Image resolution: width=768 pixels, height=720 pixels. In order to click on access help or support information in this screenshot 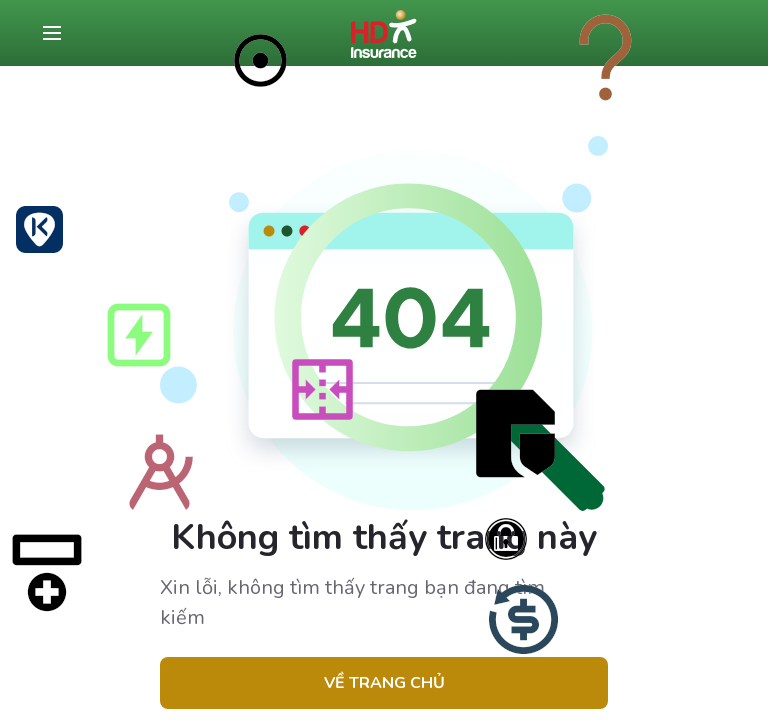, I will do `click(605, 57)`.